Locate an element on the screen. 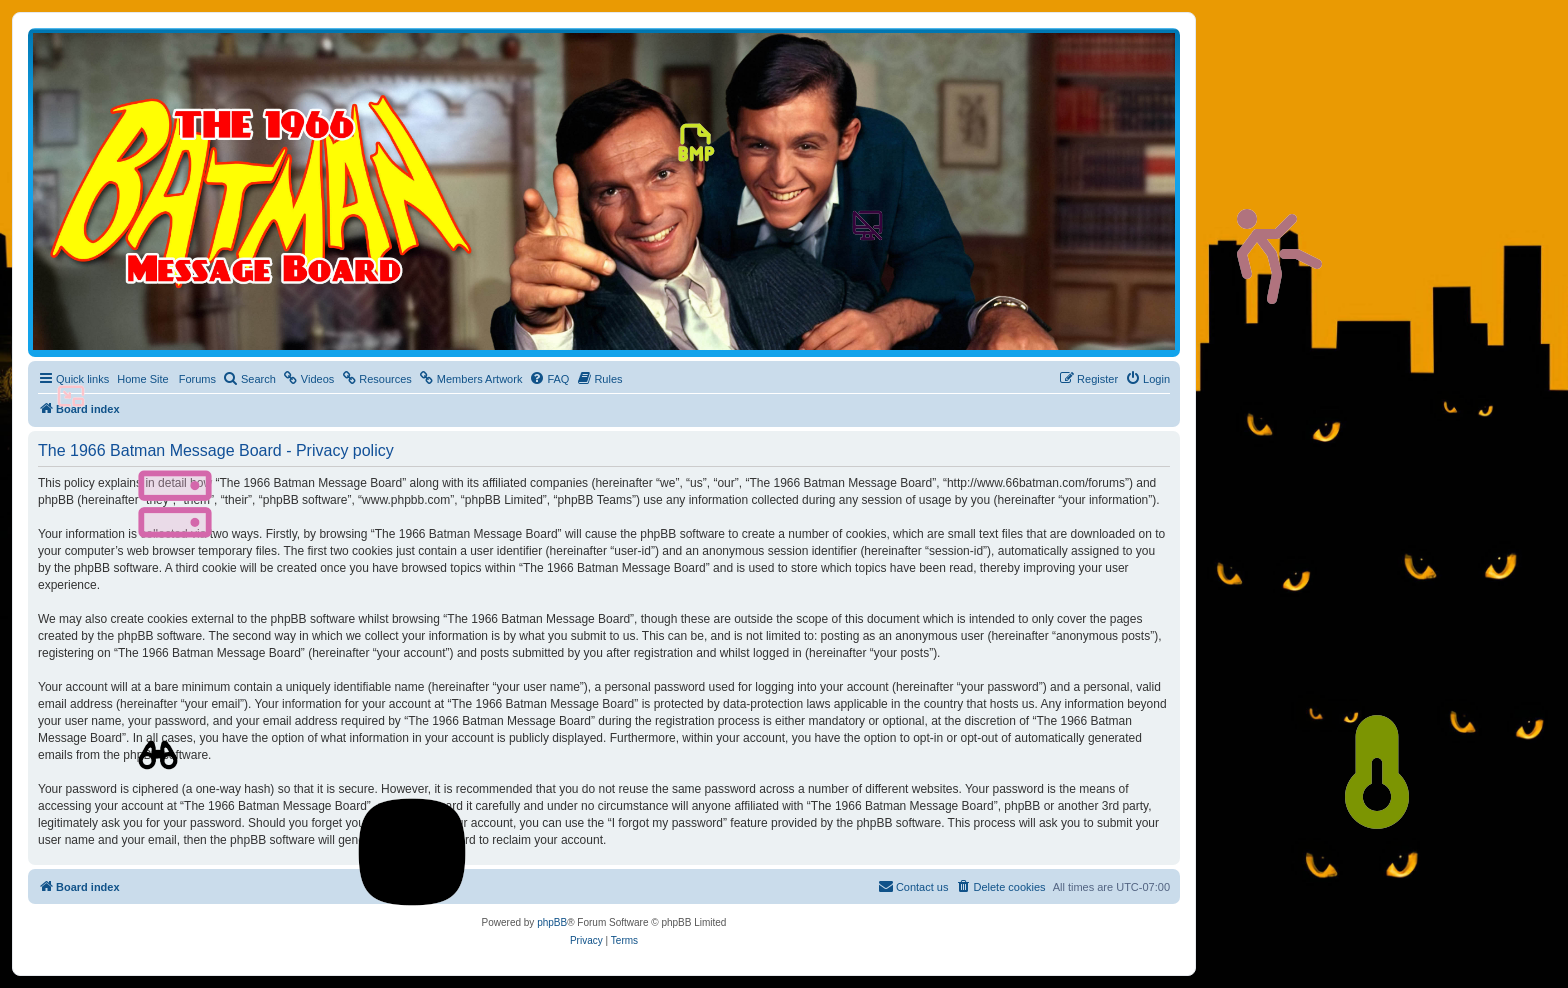 The image size is (1568, 988). a filled checkbox or selection indicator is located at coordinates (412, 852).